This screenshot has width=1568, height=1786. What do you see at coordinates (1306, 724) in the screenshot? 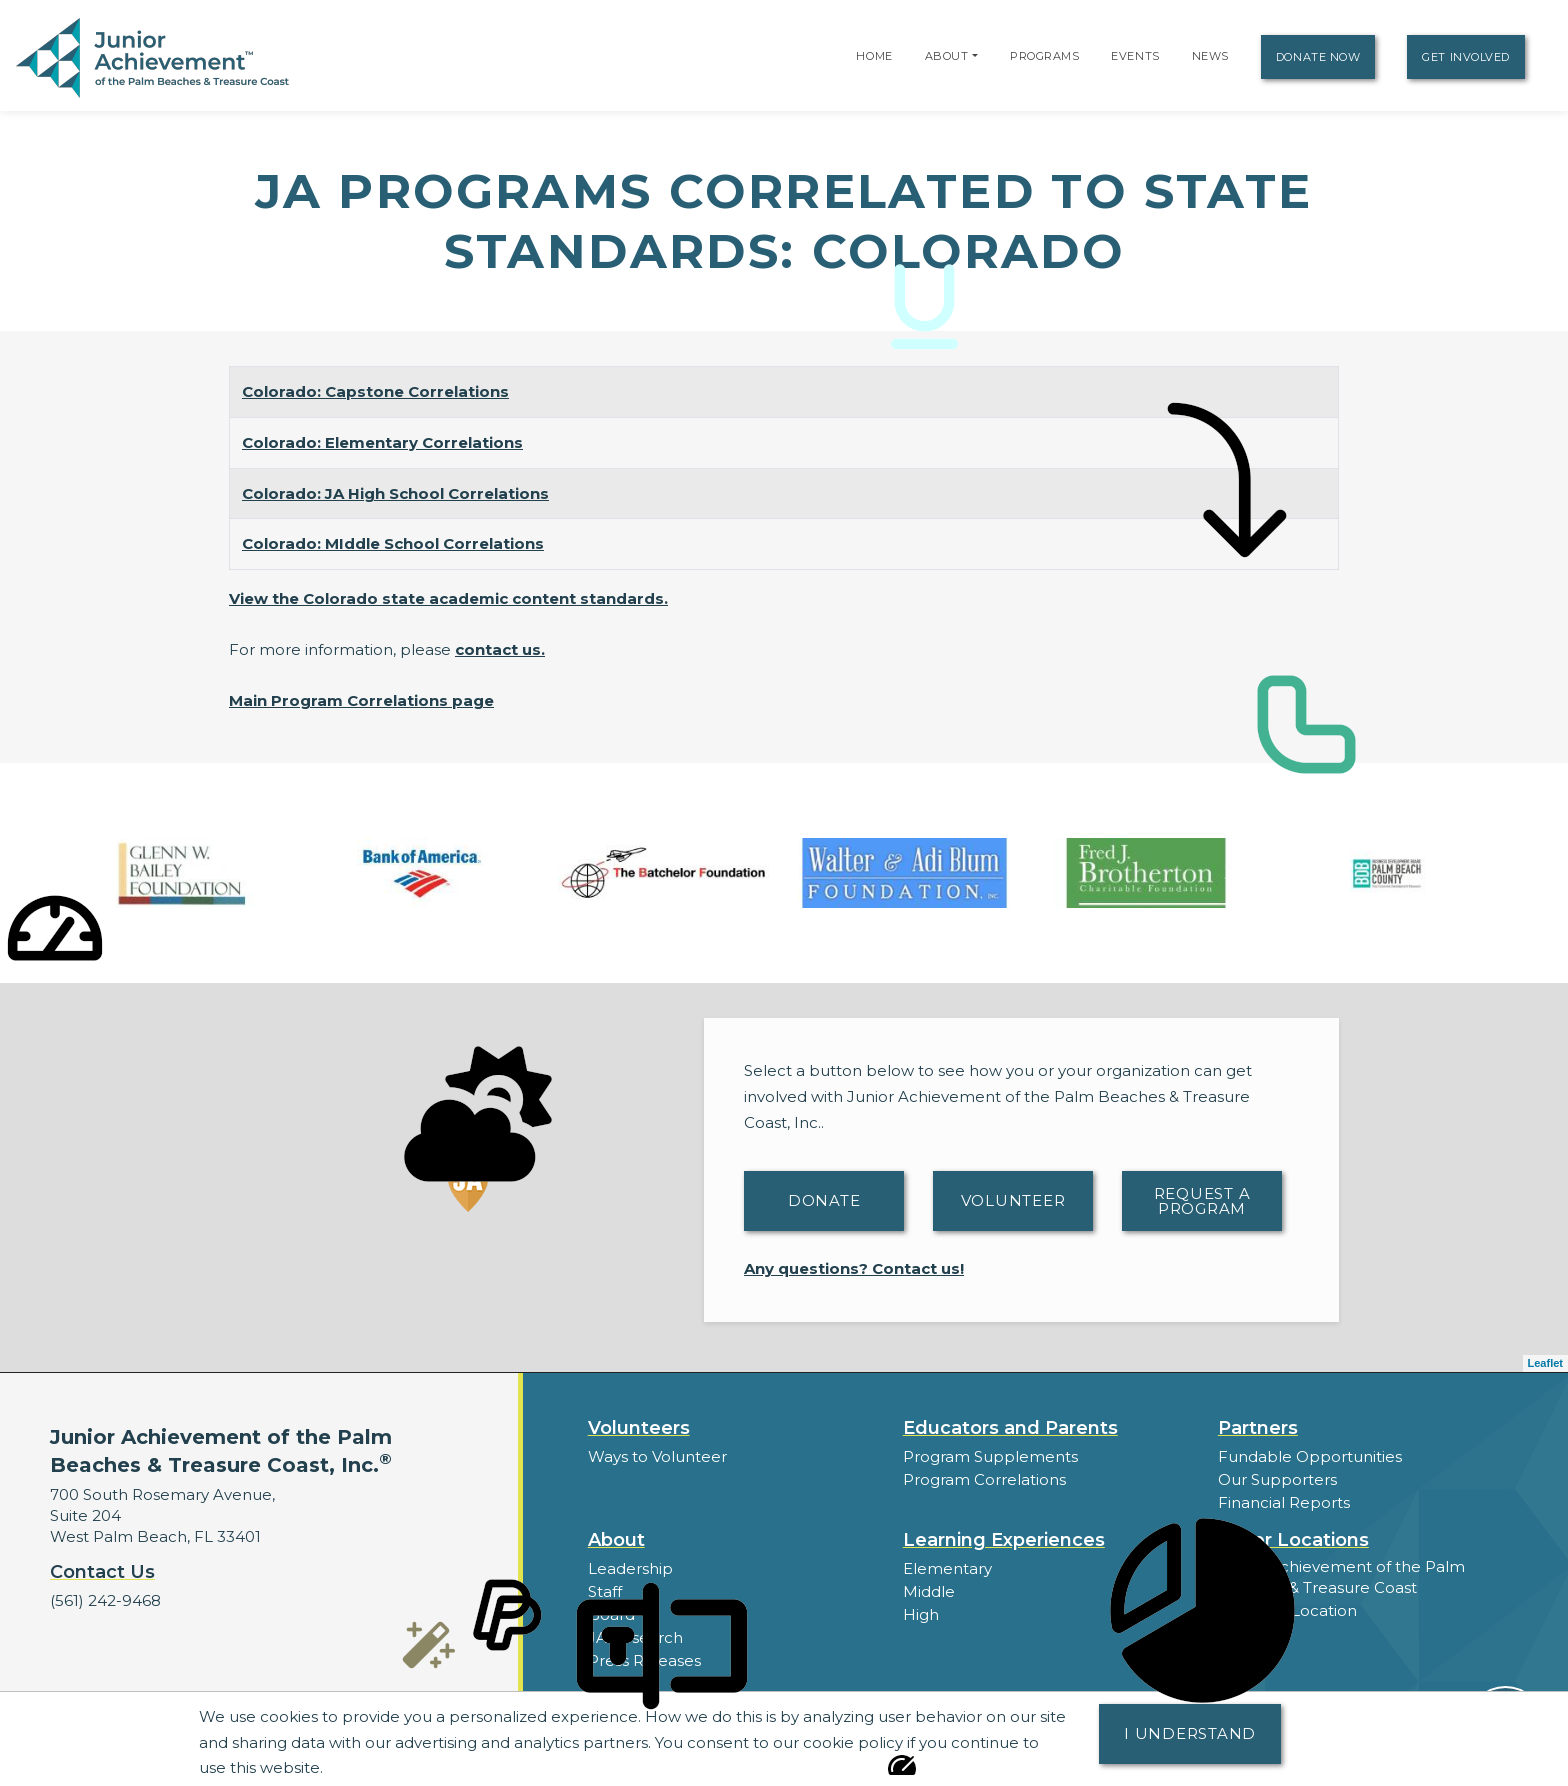
I see `join or merge elements with rounded corners` at bounding box center [1306, 724].